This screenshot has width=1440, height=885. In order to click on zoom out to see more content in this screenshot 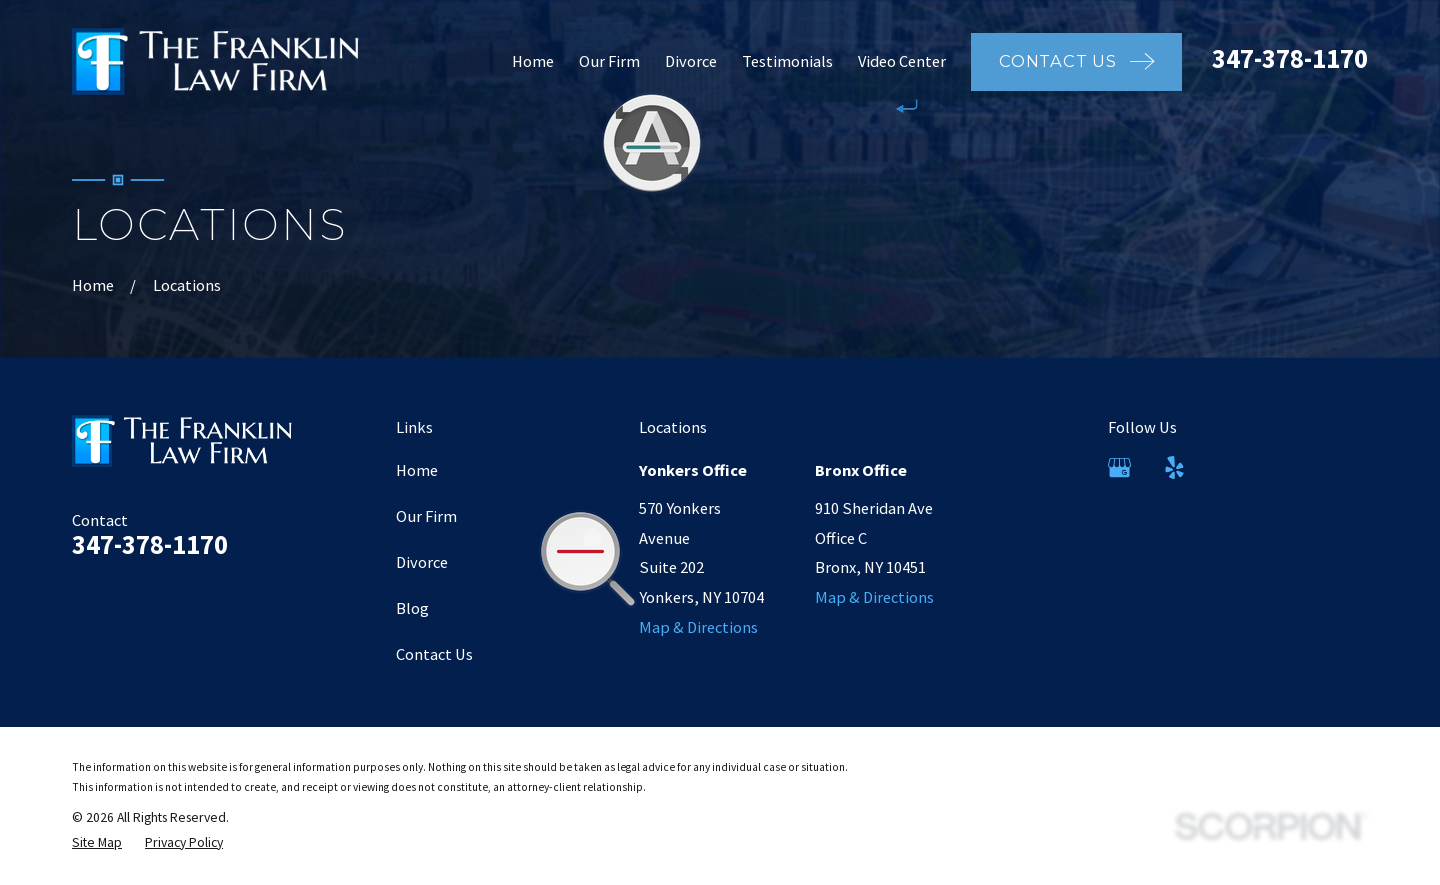, I will do `click(587, 558)`.